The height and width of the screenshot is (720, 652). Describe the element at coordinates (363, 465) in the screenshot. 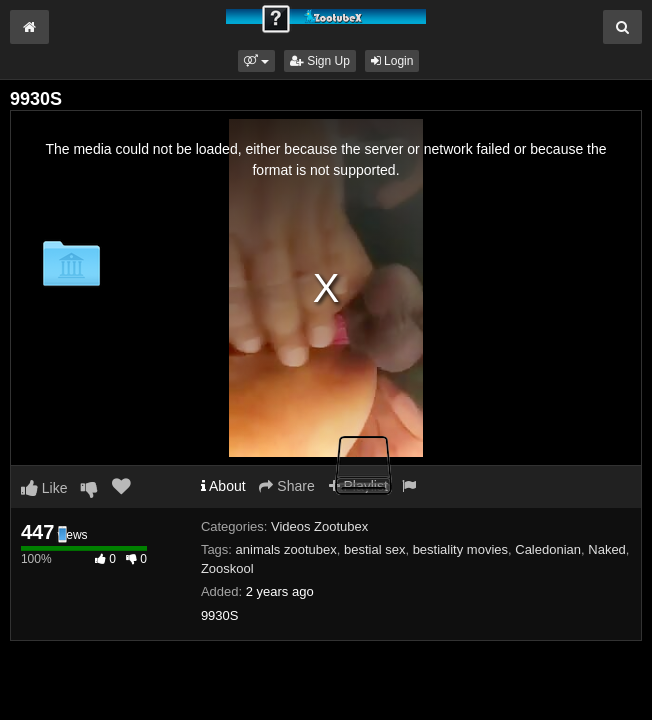

I see `access removable disk in sidebar` at that location.